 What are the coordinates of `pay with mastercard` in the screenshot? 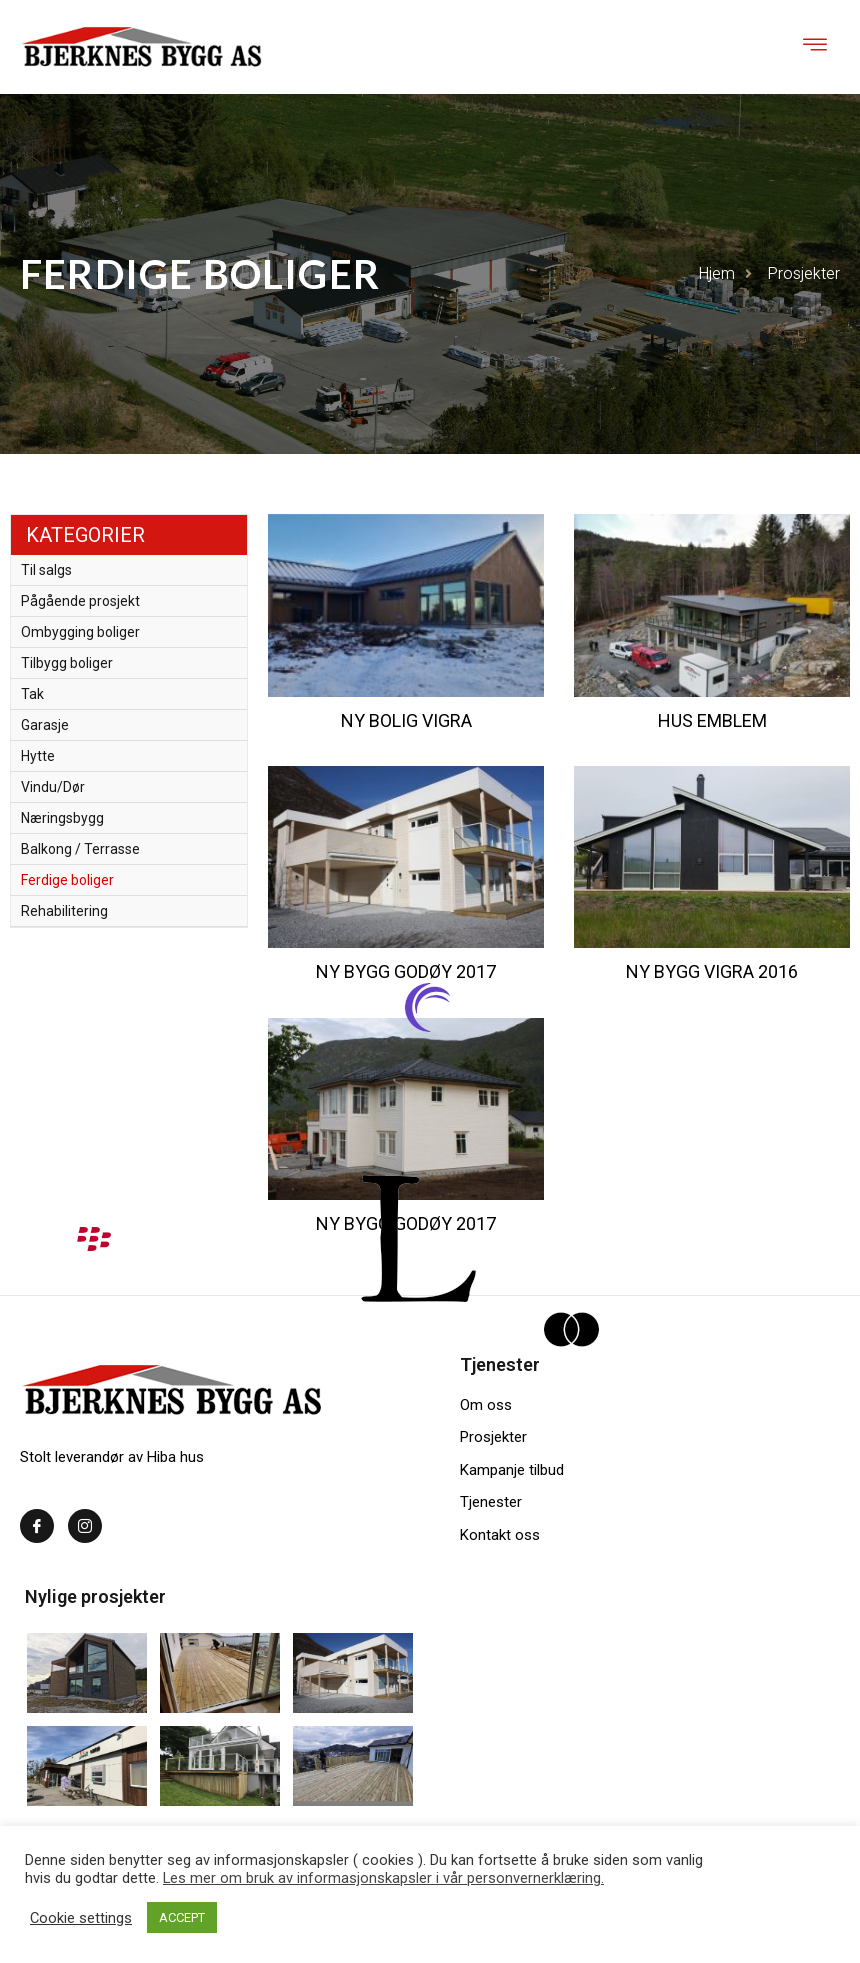 It's located at (571, 1329).